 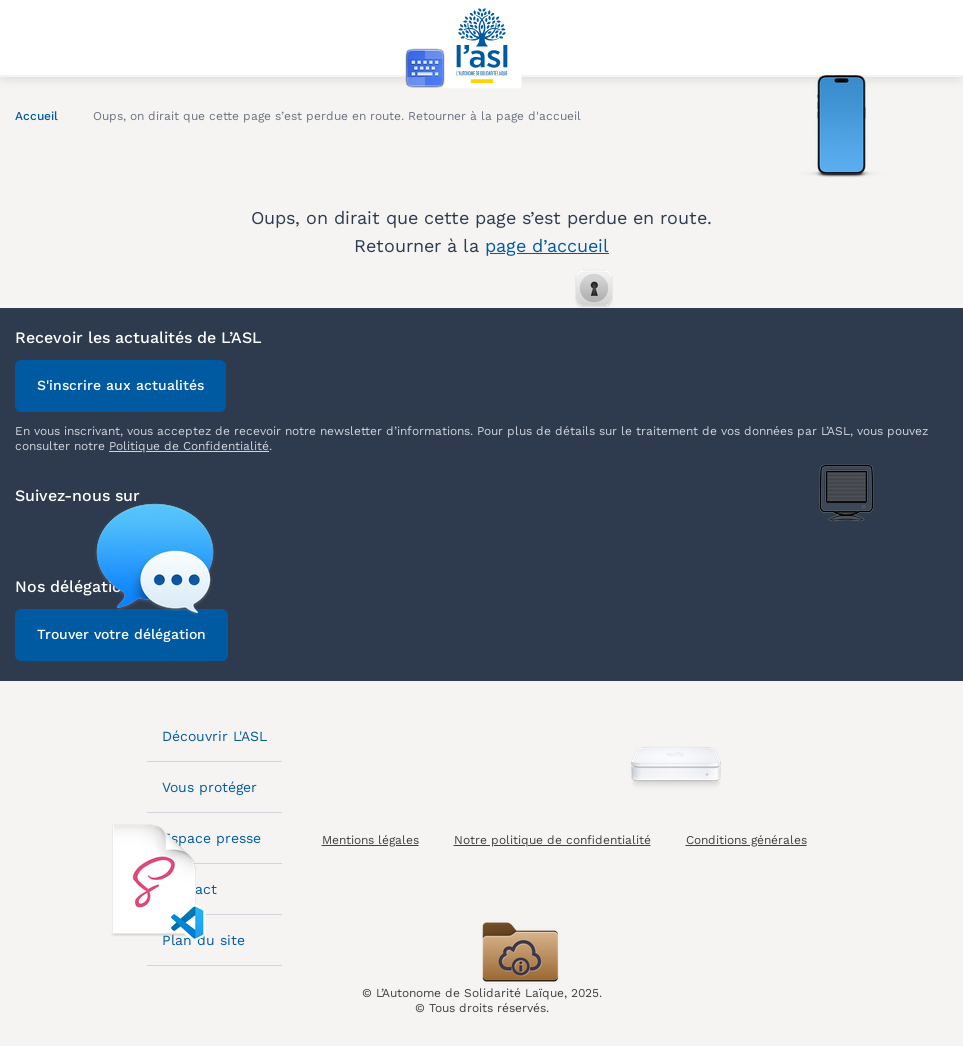 What do you see at coordinates (594, 289) in the screenshot?
I see `enter password to authenticate` at bounding box center [594, 289].